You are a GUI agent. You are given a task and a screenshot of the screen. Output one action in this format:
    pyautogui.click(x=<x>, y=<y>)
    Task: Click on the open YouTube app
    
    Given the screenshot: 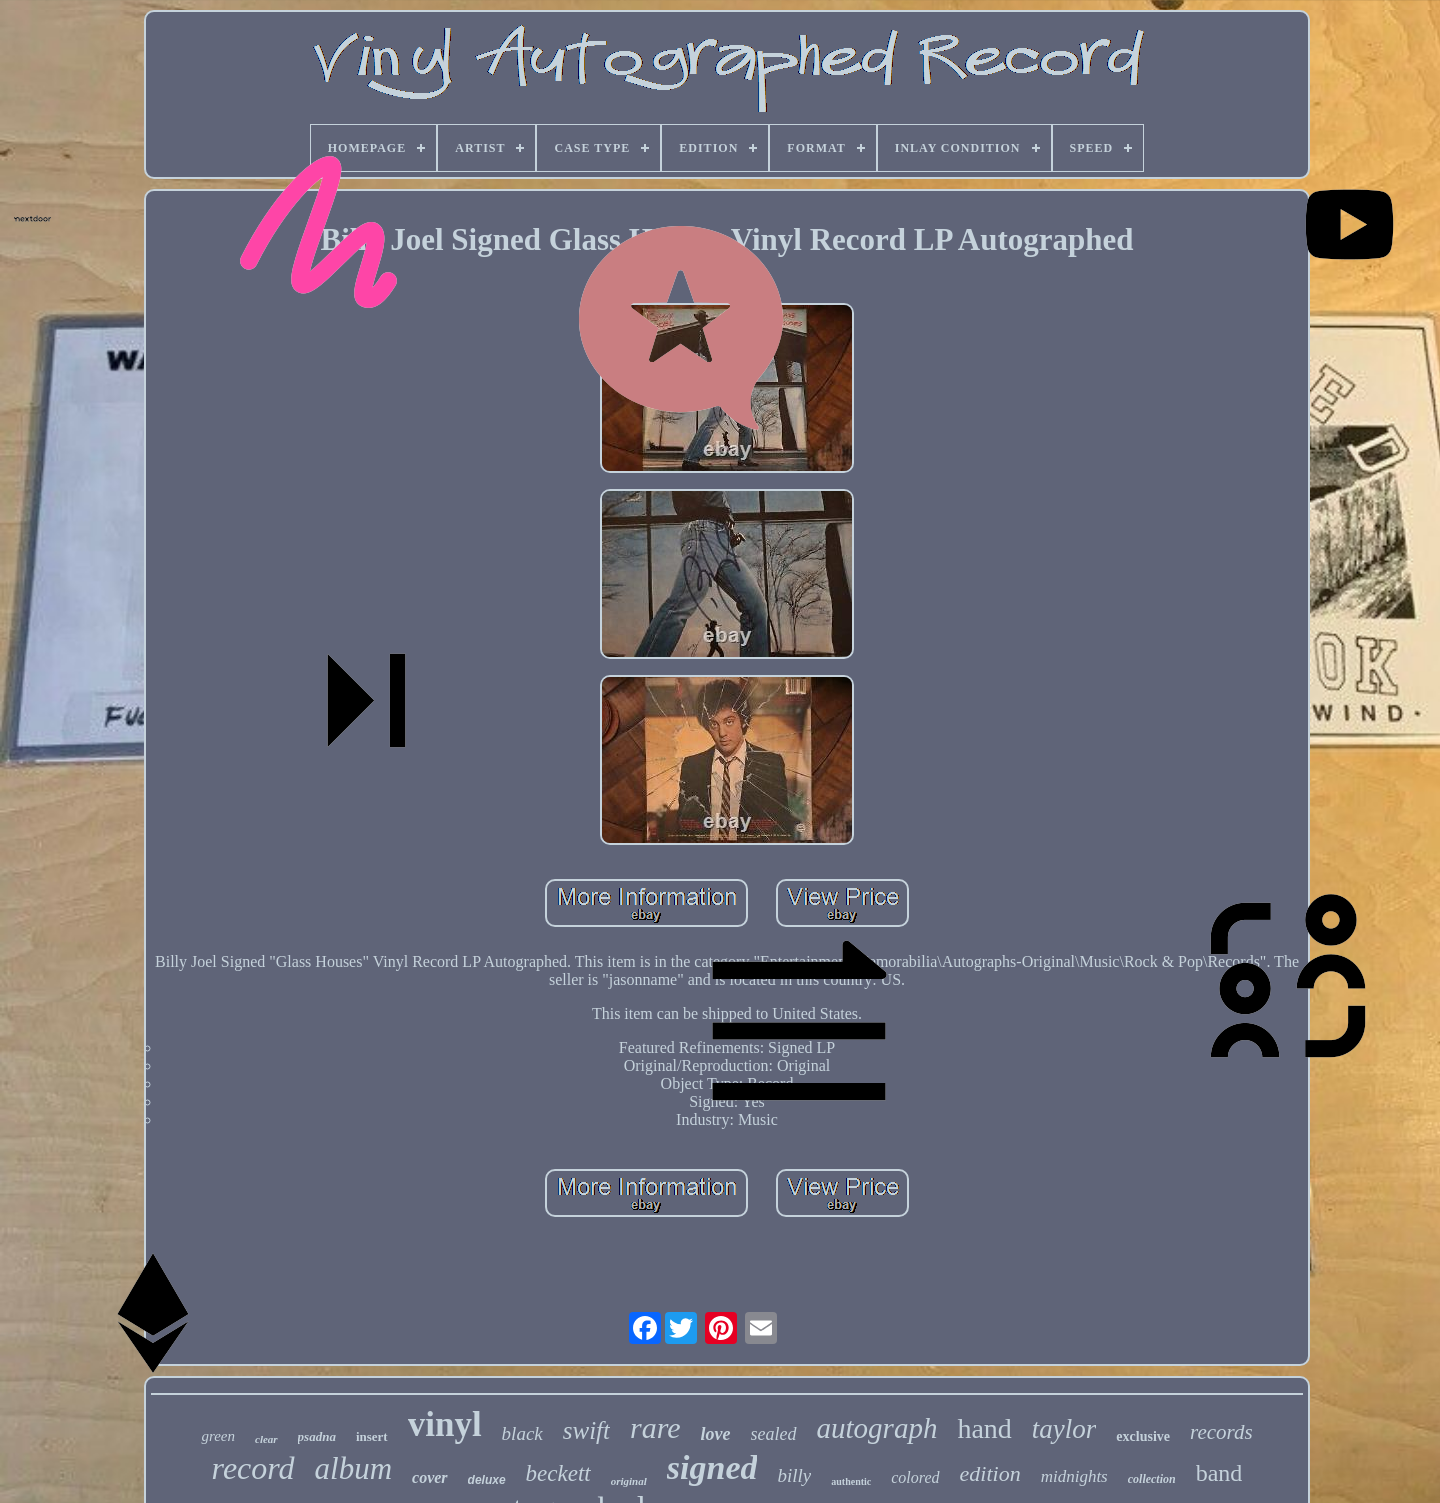 What is the action you would take?
    pyautogui.click(x=1349, y=224)
    